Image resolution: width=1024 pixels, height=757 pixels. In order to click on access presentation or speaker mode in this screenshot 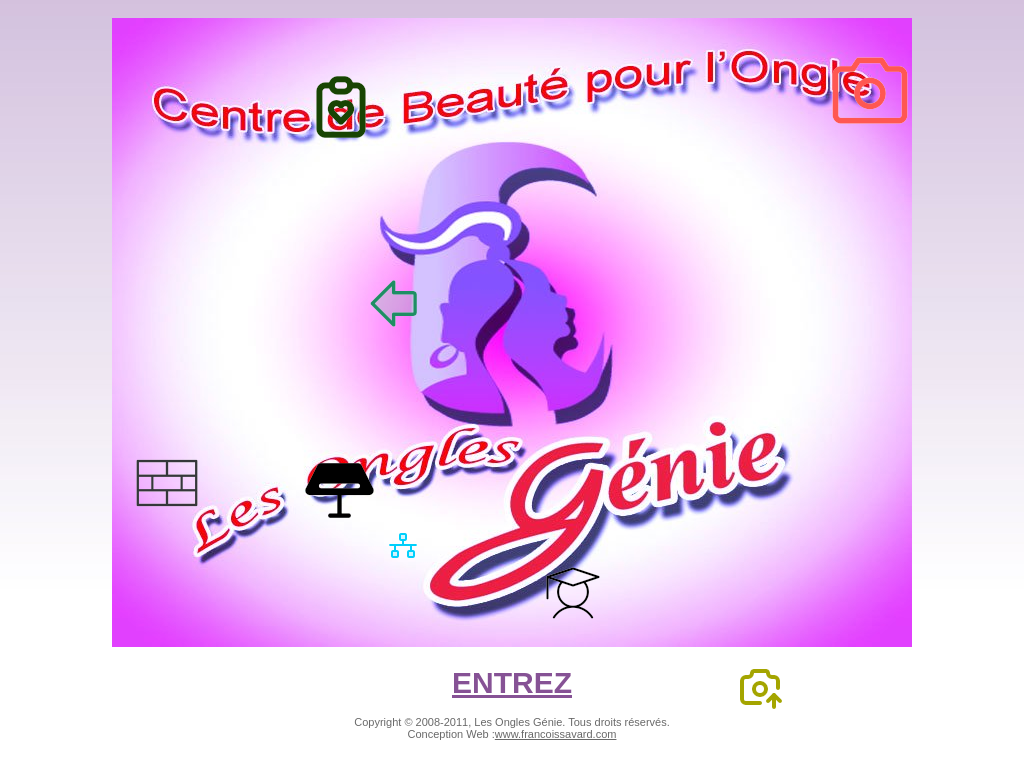, I will do `click(339, 490)`.